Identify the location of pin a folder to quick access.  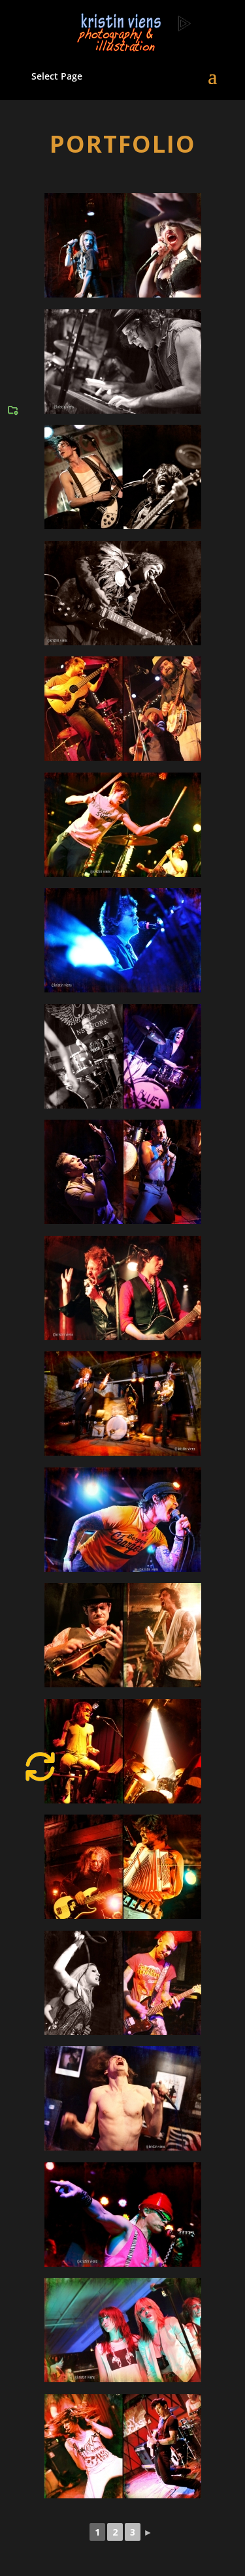
(12, 410).